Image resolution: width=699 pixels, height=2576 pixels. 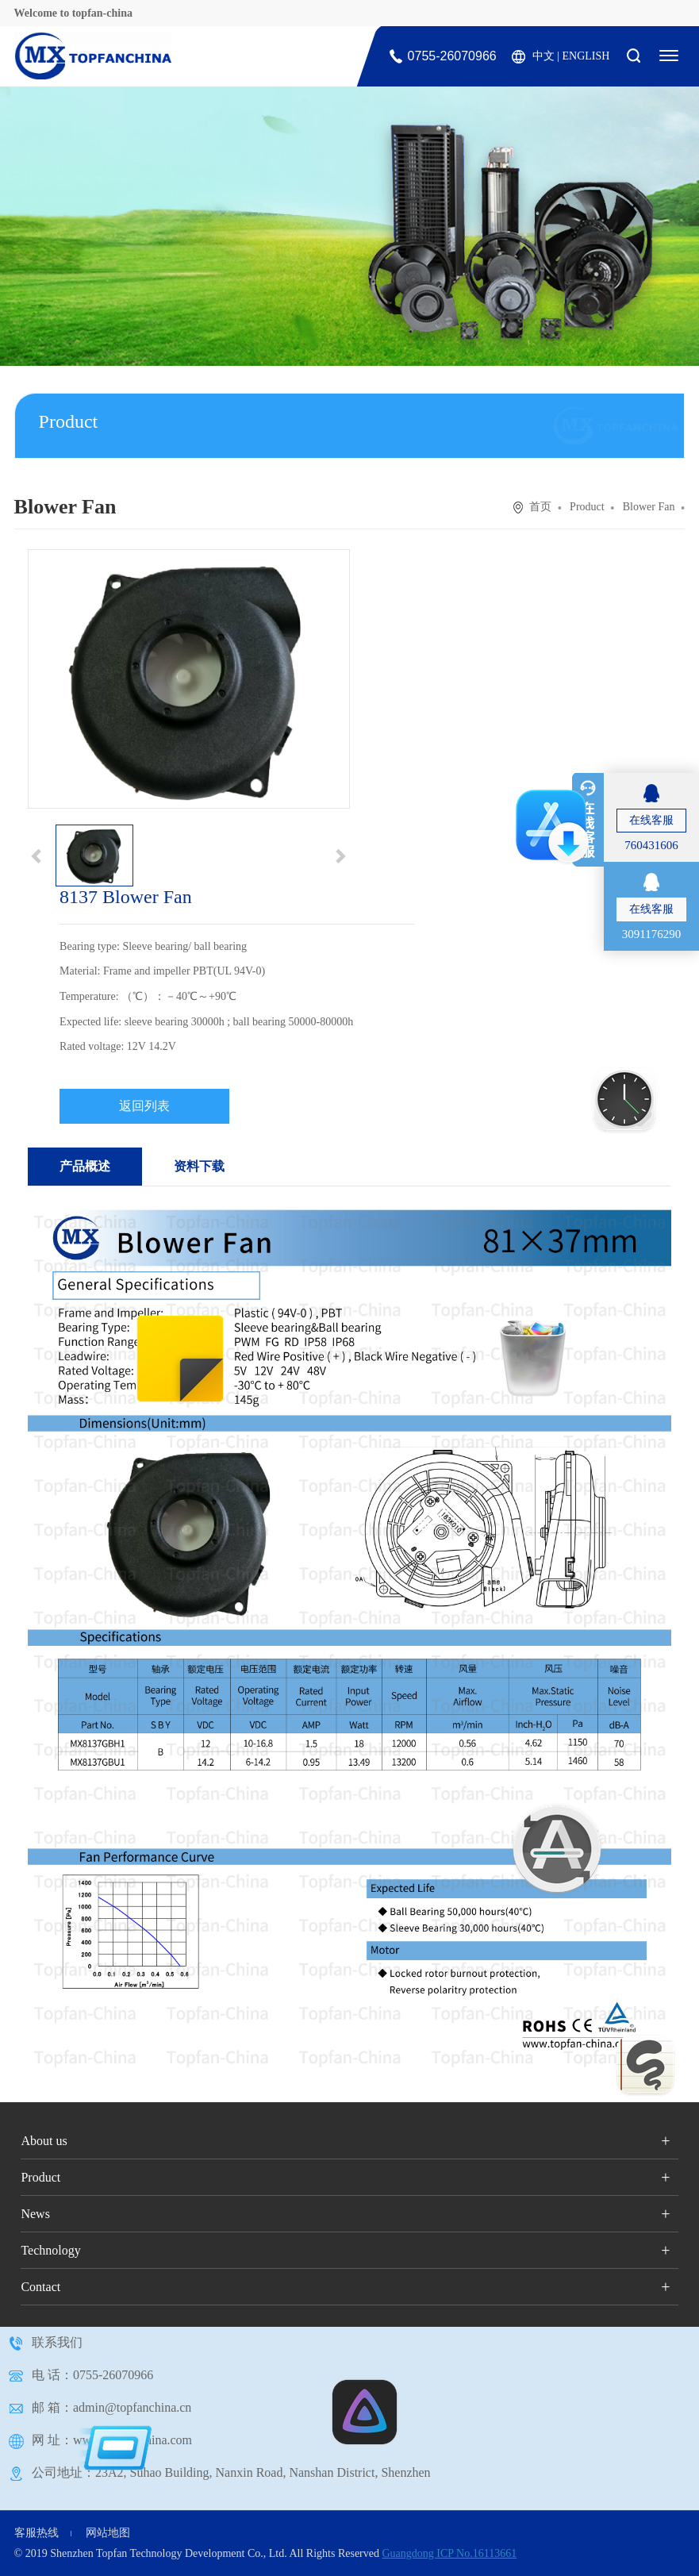 I want to click on open go for it productivity app, so click(x=624, y=1099).